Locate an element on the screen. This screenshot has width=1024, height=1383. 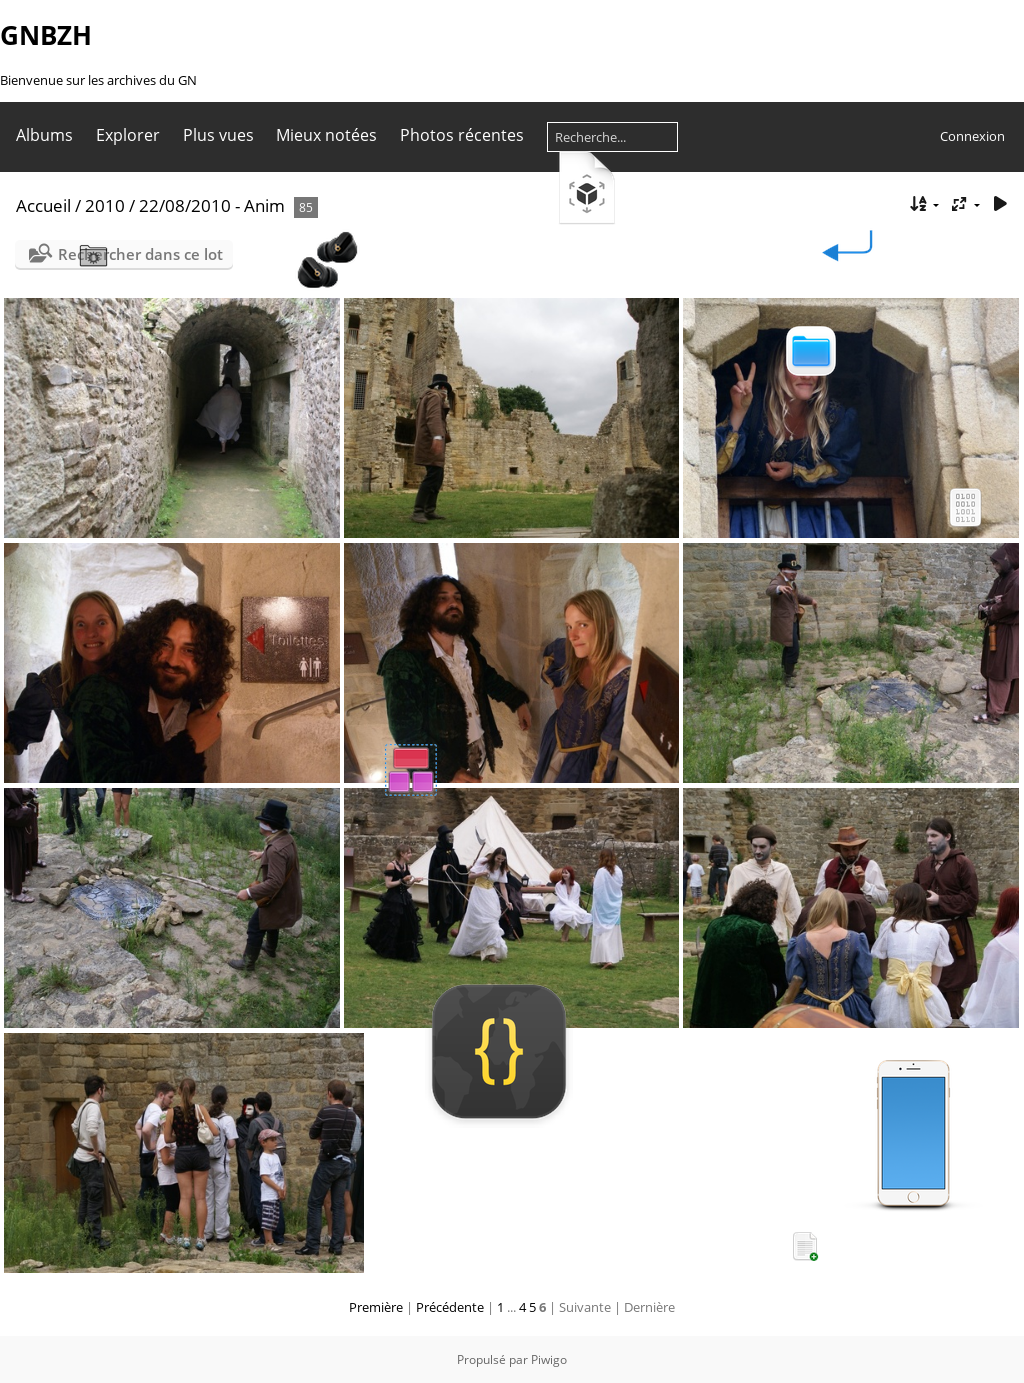
create a new text document is located at coordinates (805, 1246).